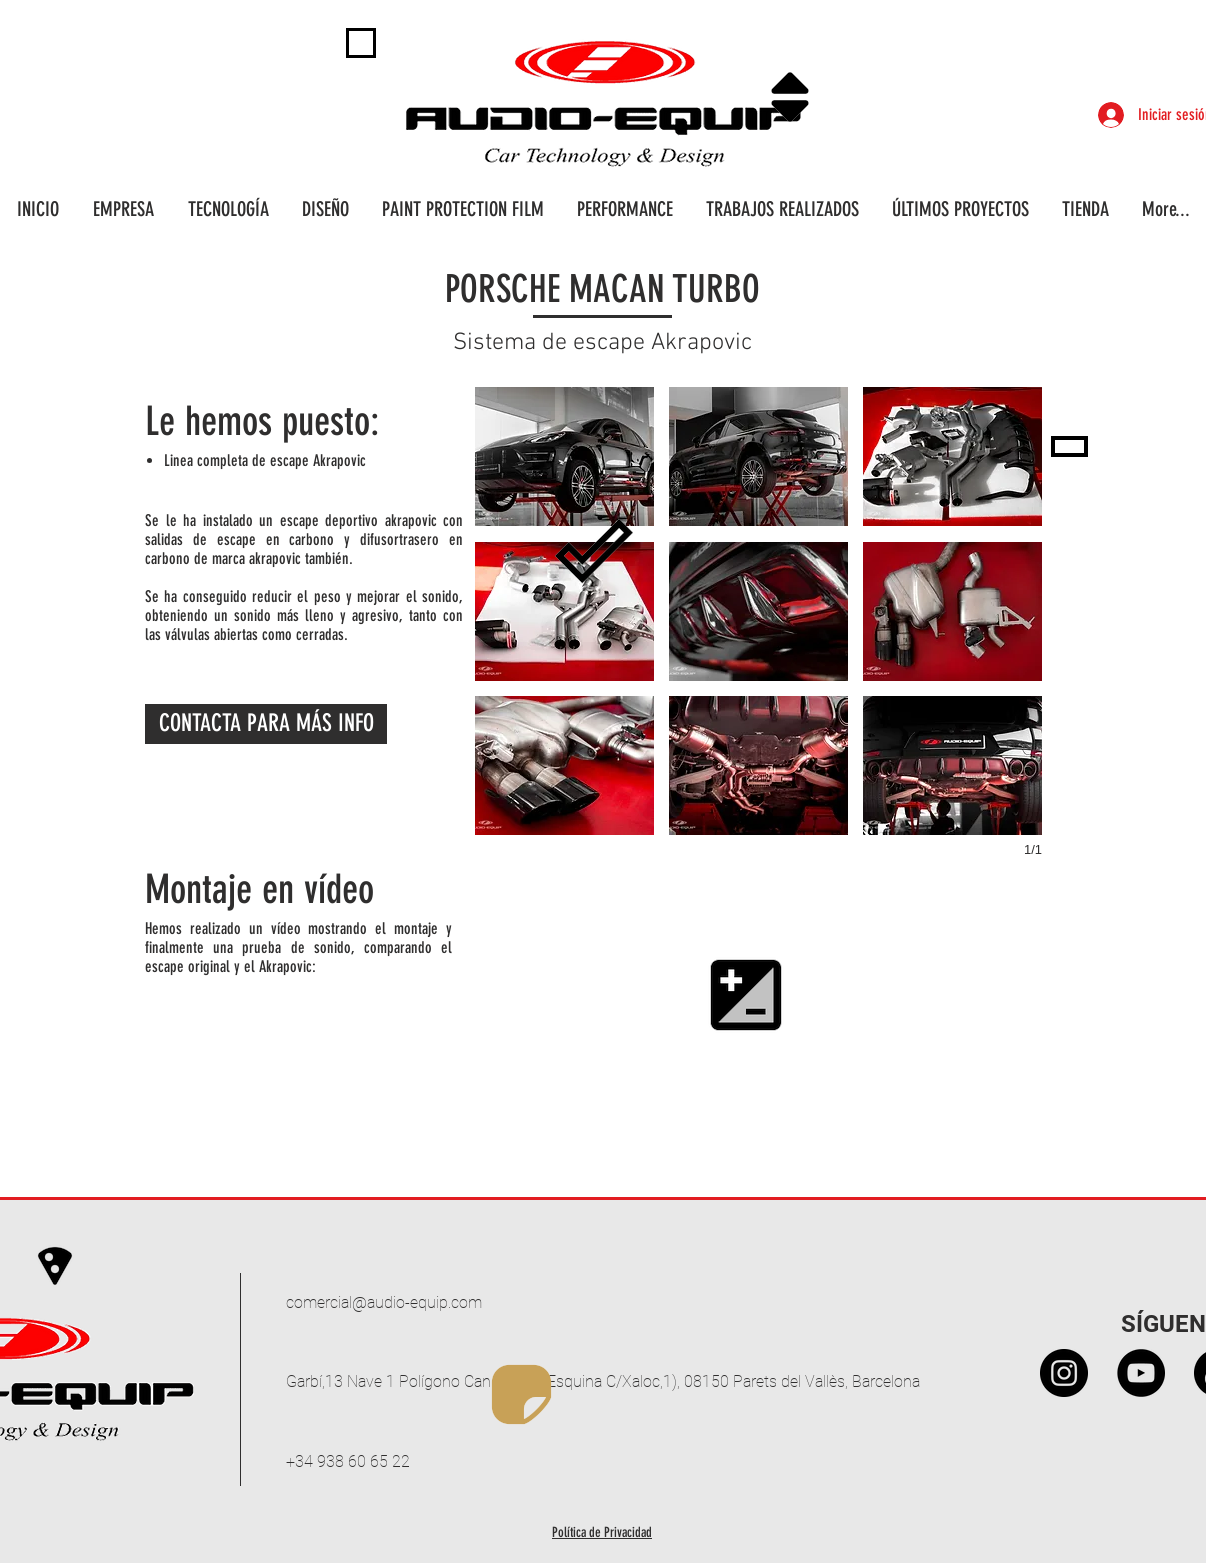 The height and width of the screenshot is (1563, 1206). I want to click on add a sticker to your message, so click(521, 1394).